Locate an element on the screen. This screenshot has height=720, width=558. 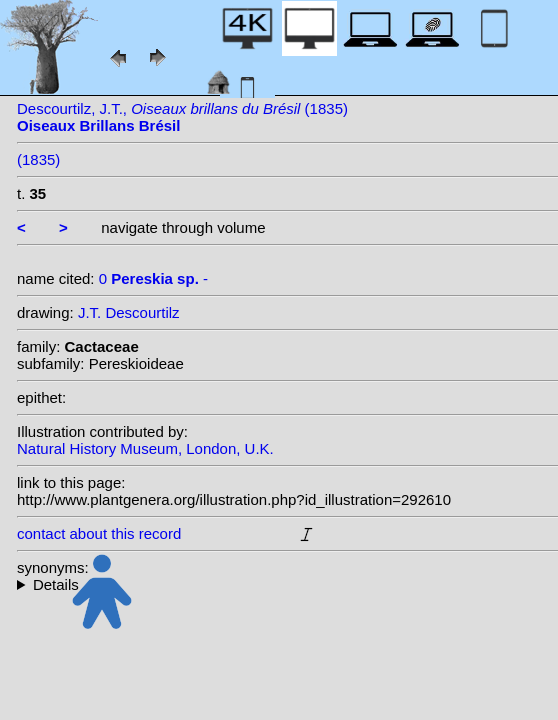
apply italic formatting to selected text is located at coordinates (306, 534).